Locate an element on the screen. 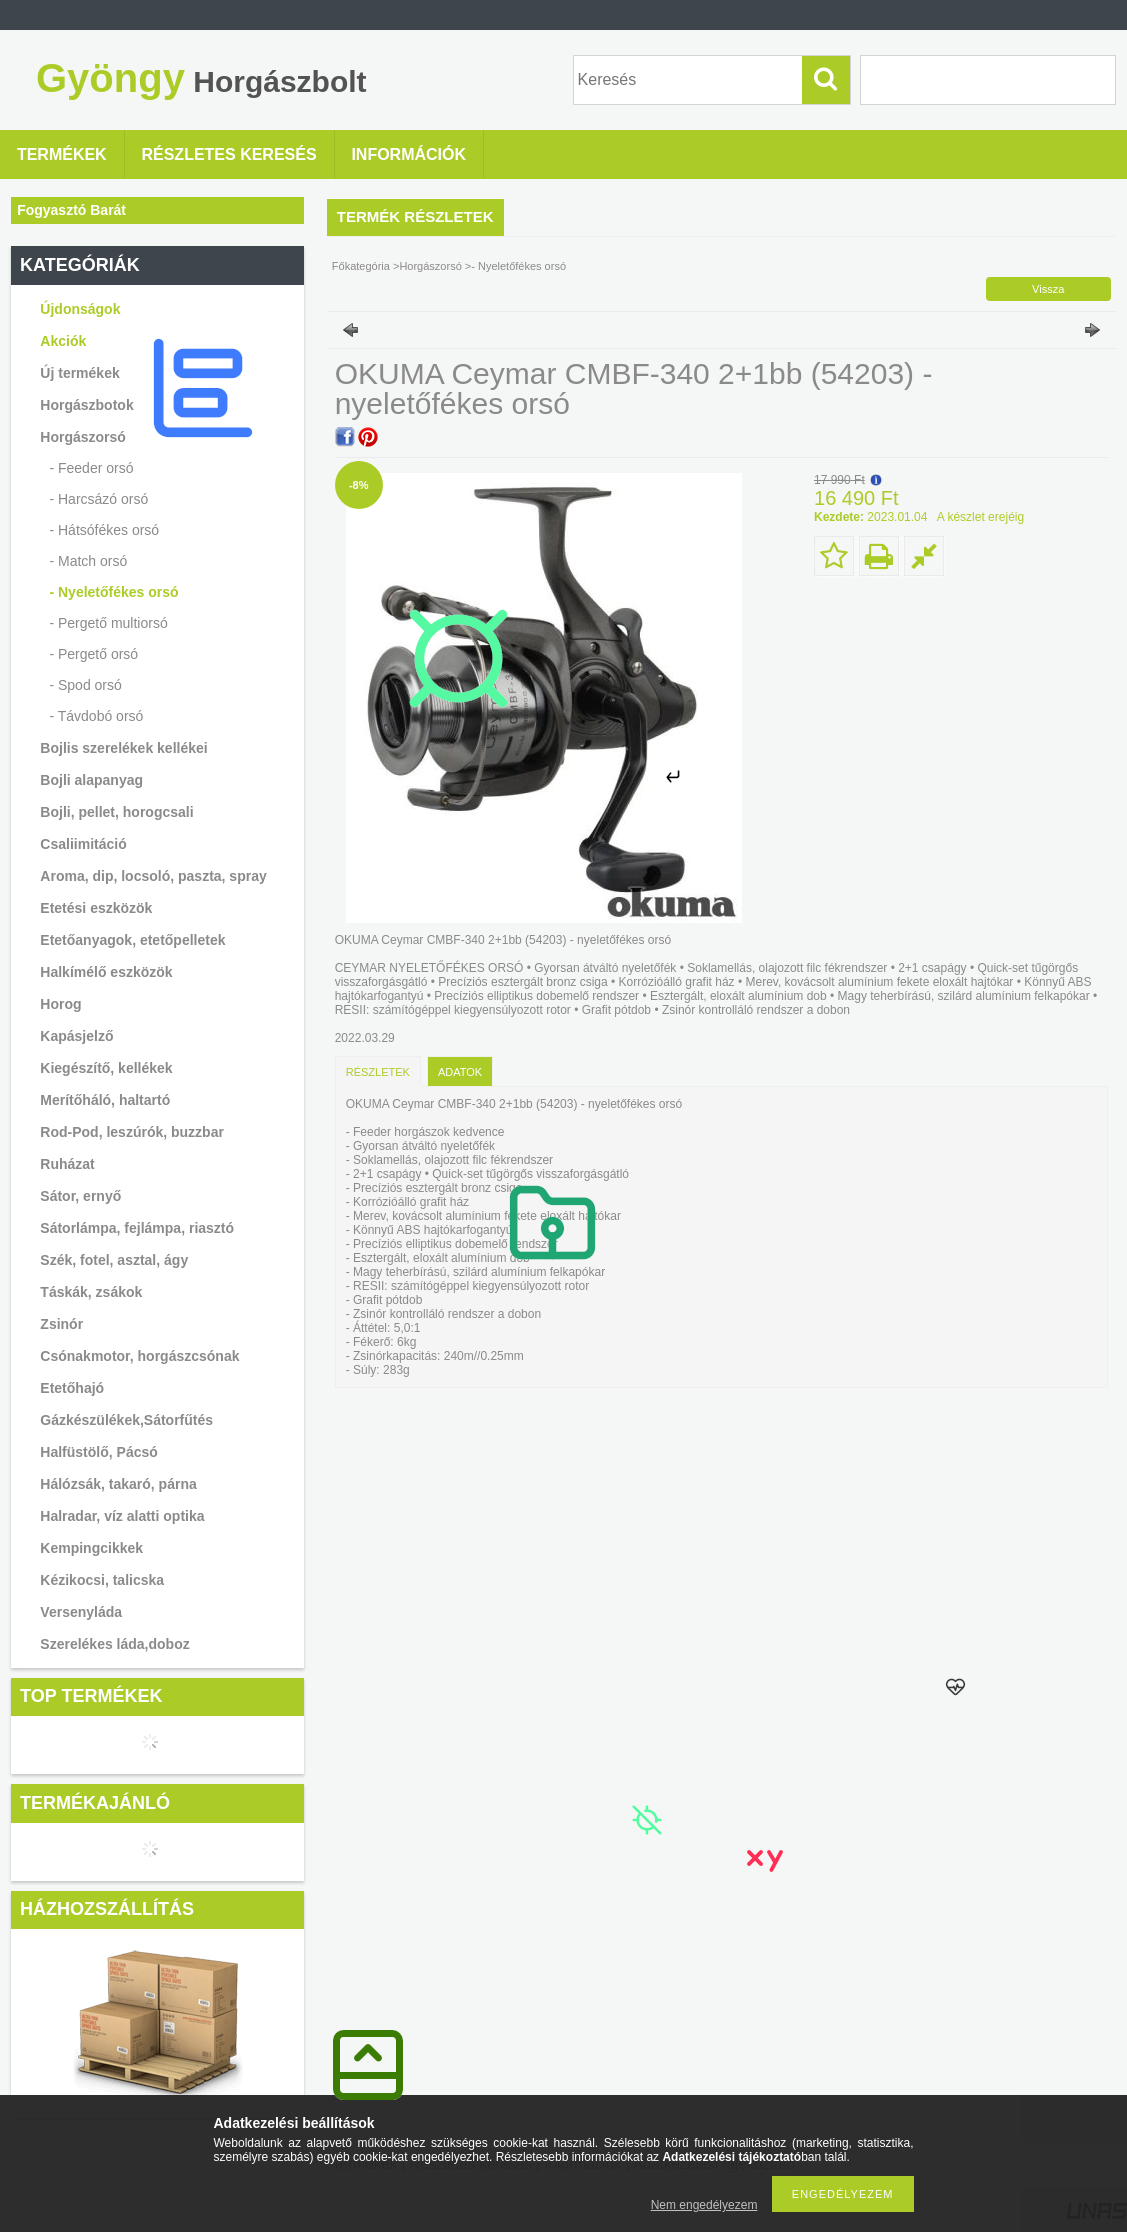  select or change currency type is located at coordinates (458, 658).